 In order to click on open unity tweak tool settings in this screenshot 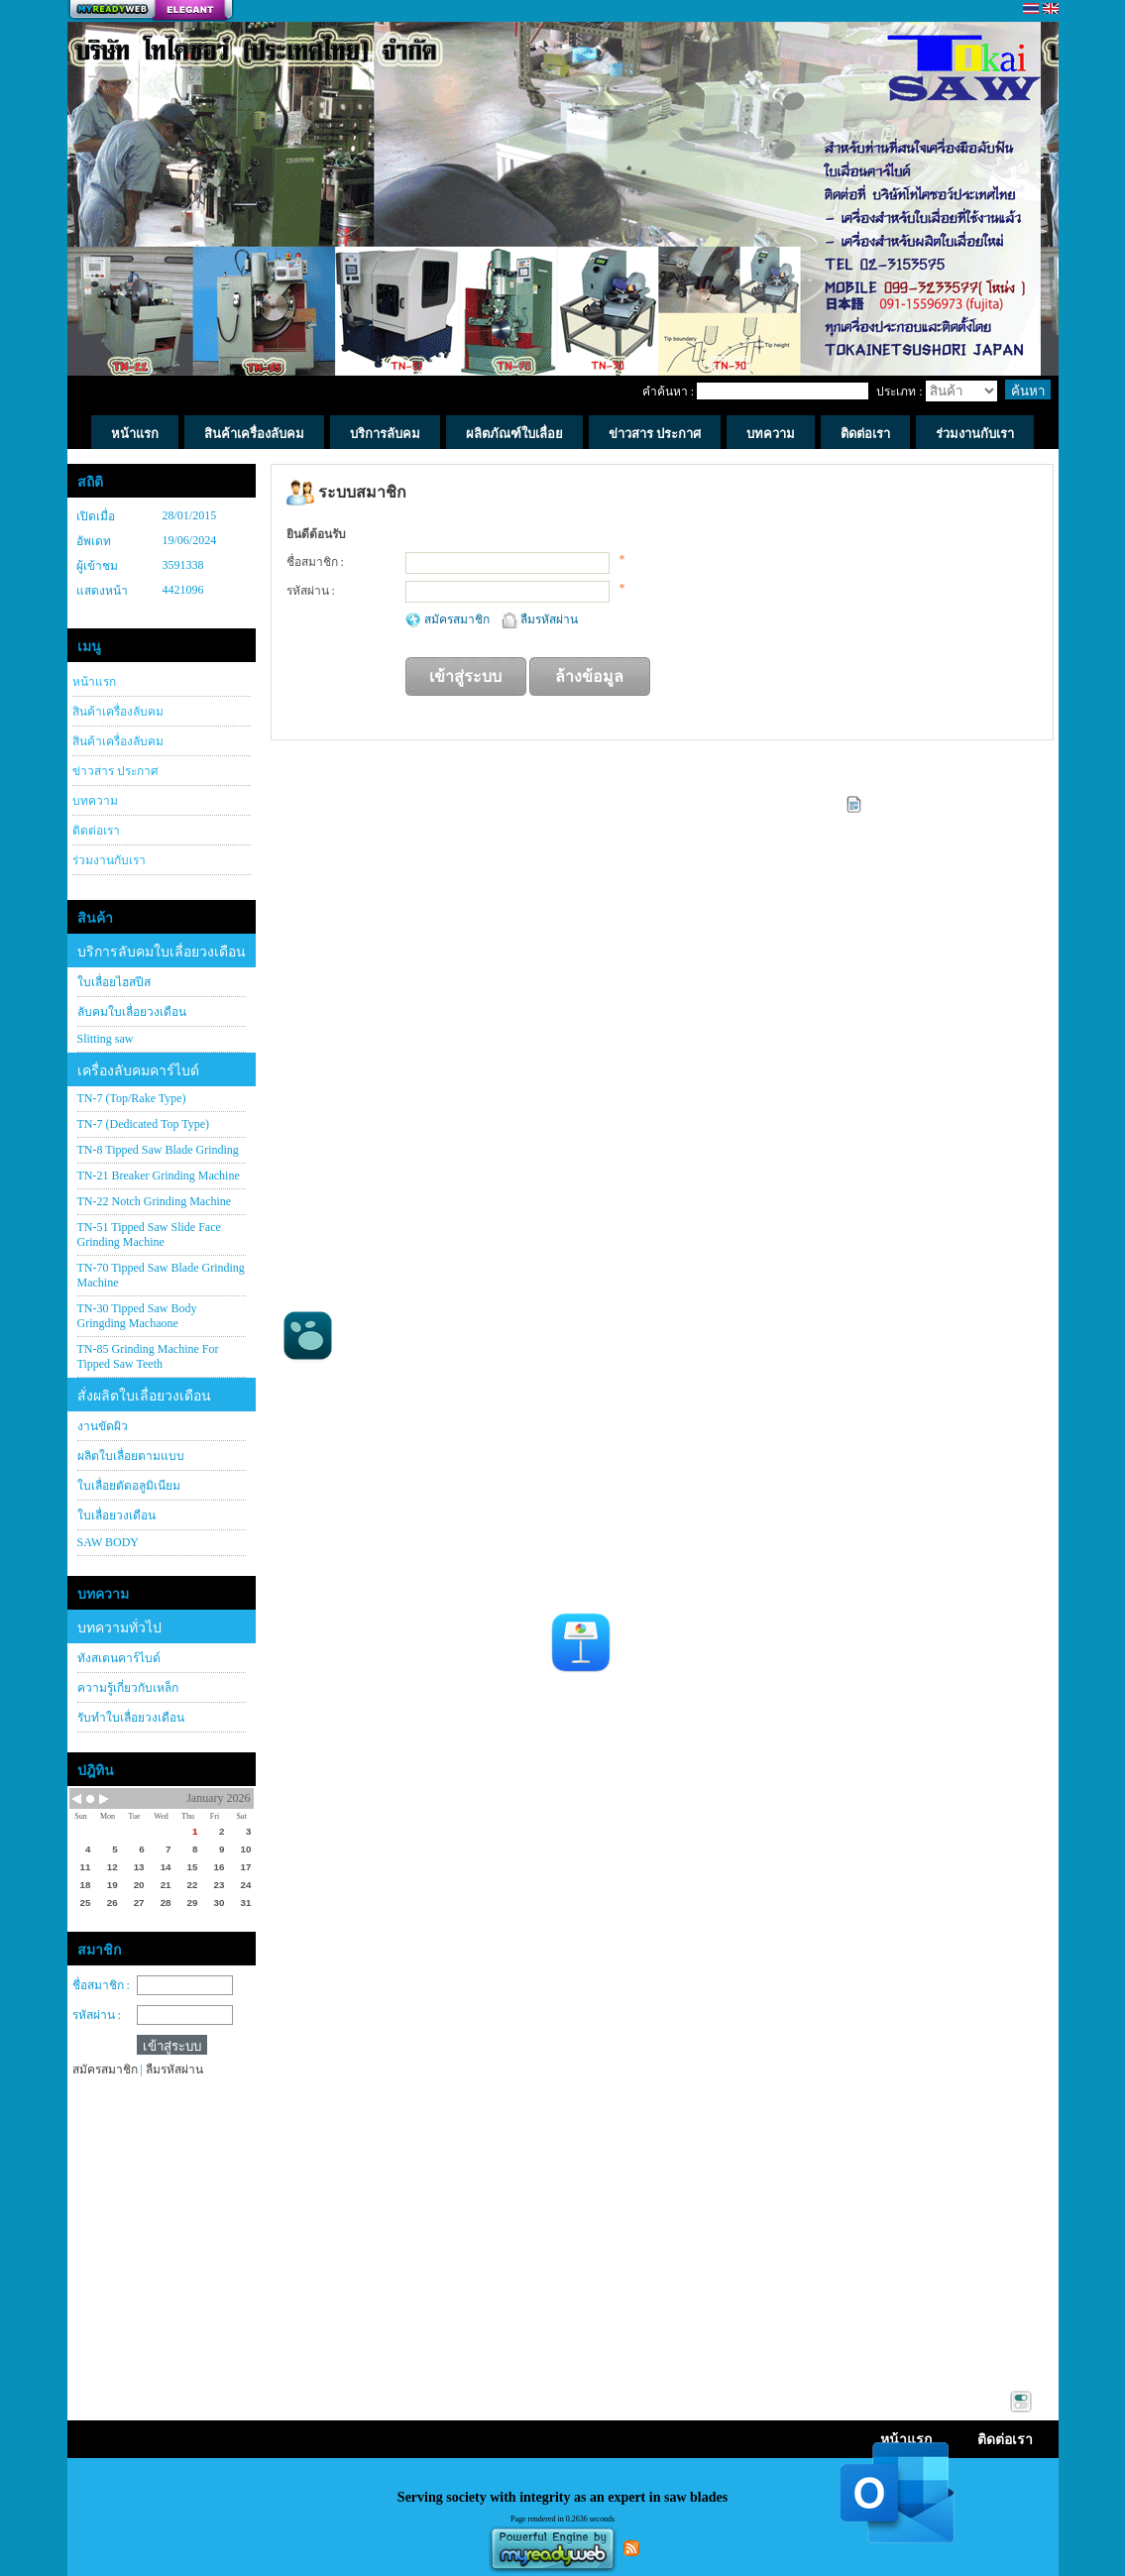, I will do `click(1021, 2402)`.